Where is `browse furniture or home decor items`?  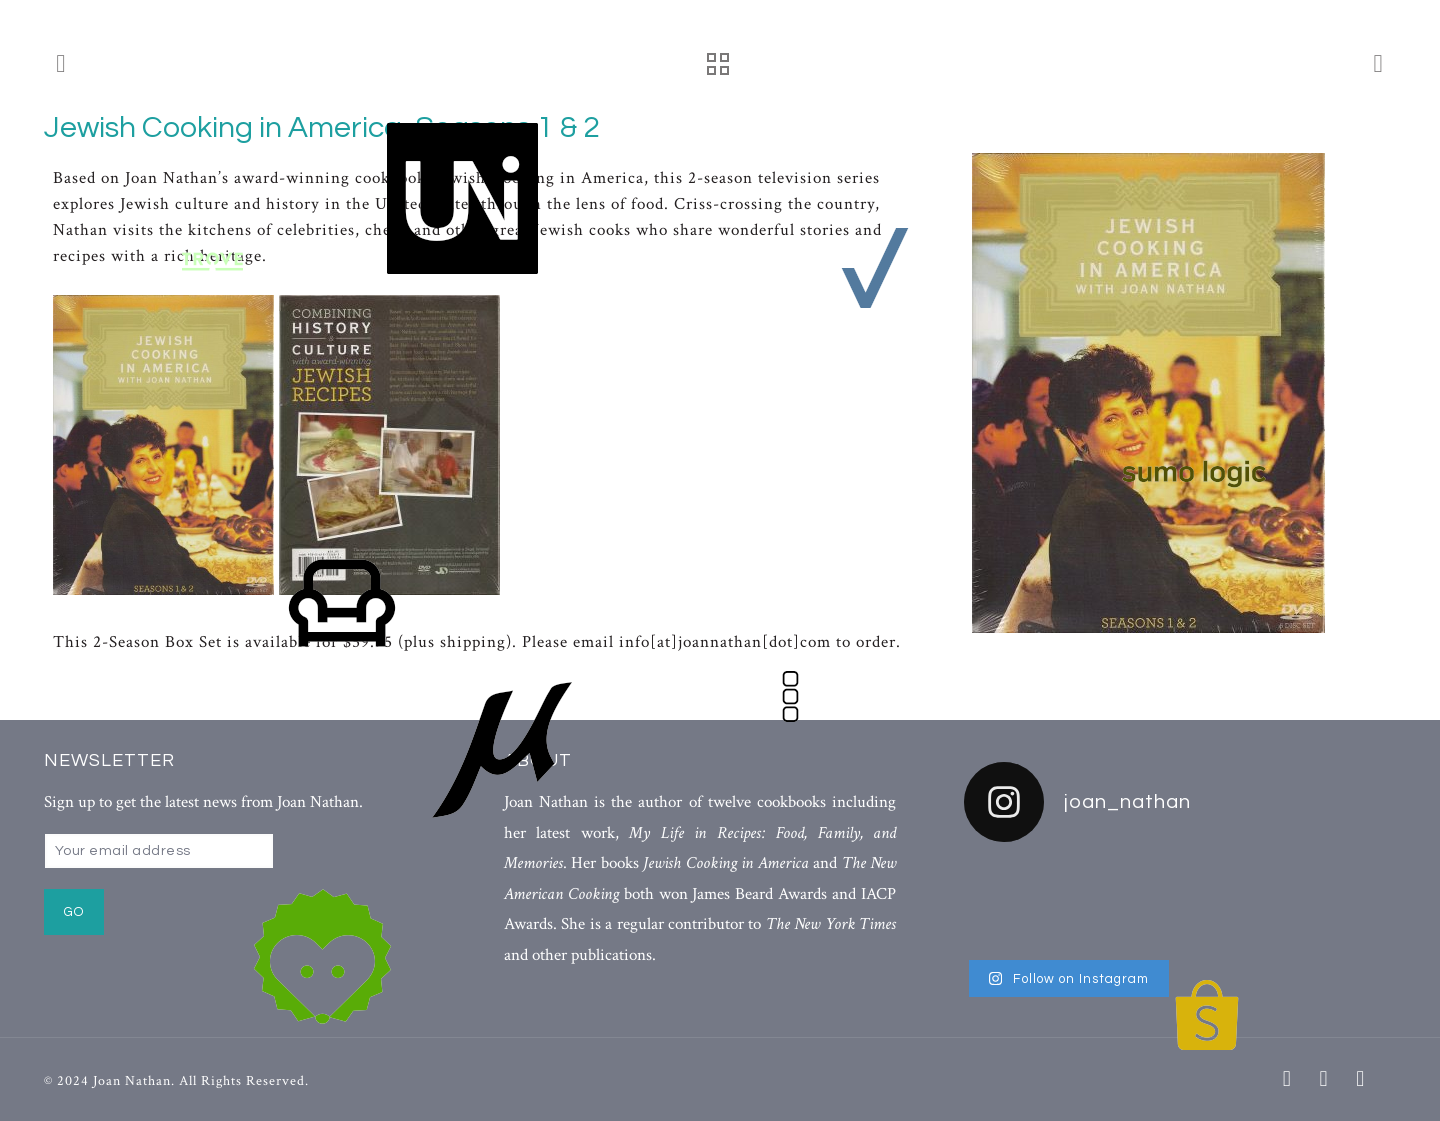
browse furniture or home decor items is located at coordinates (342, 603).